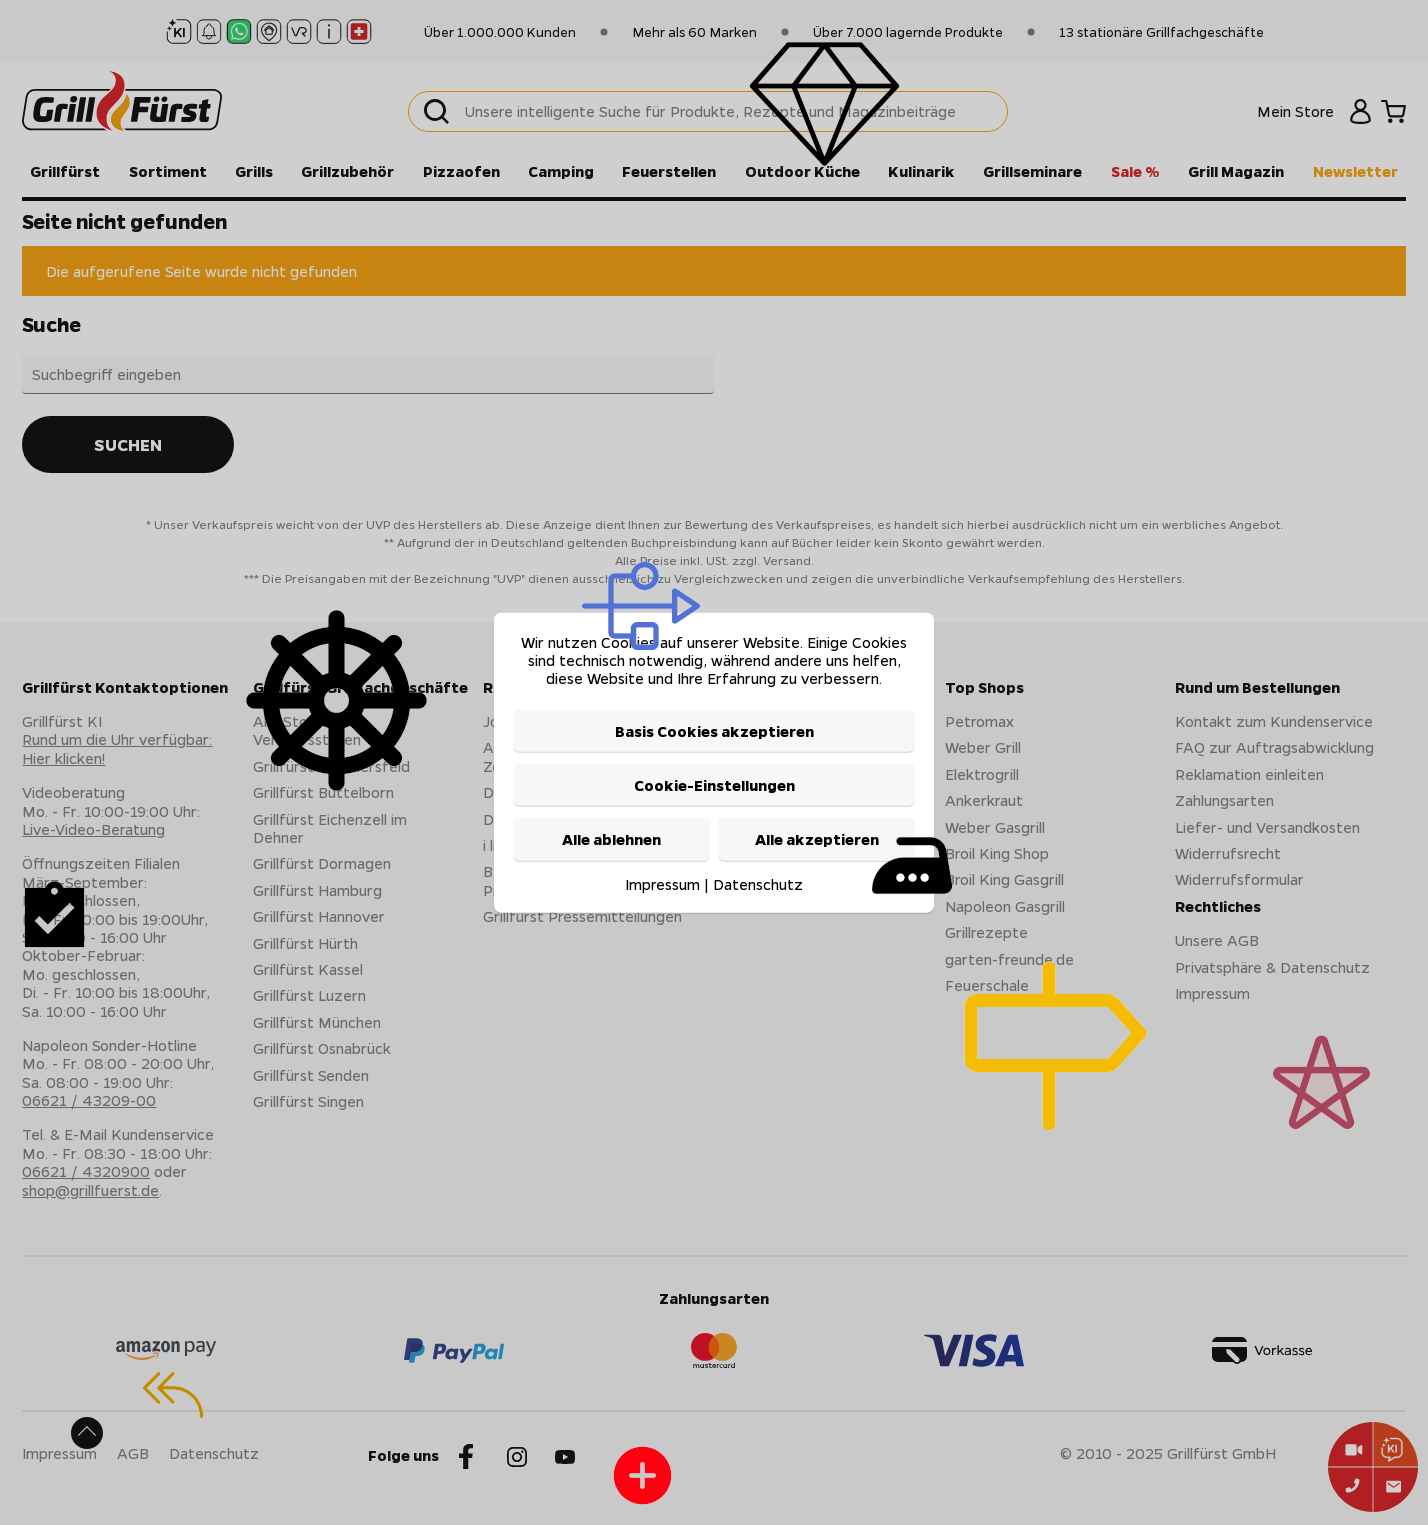  Describe the element at coordinates (642, 1475) in the screenshot. I see `add a new item` at that location.